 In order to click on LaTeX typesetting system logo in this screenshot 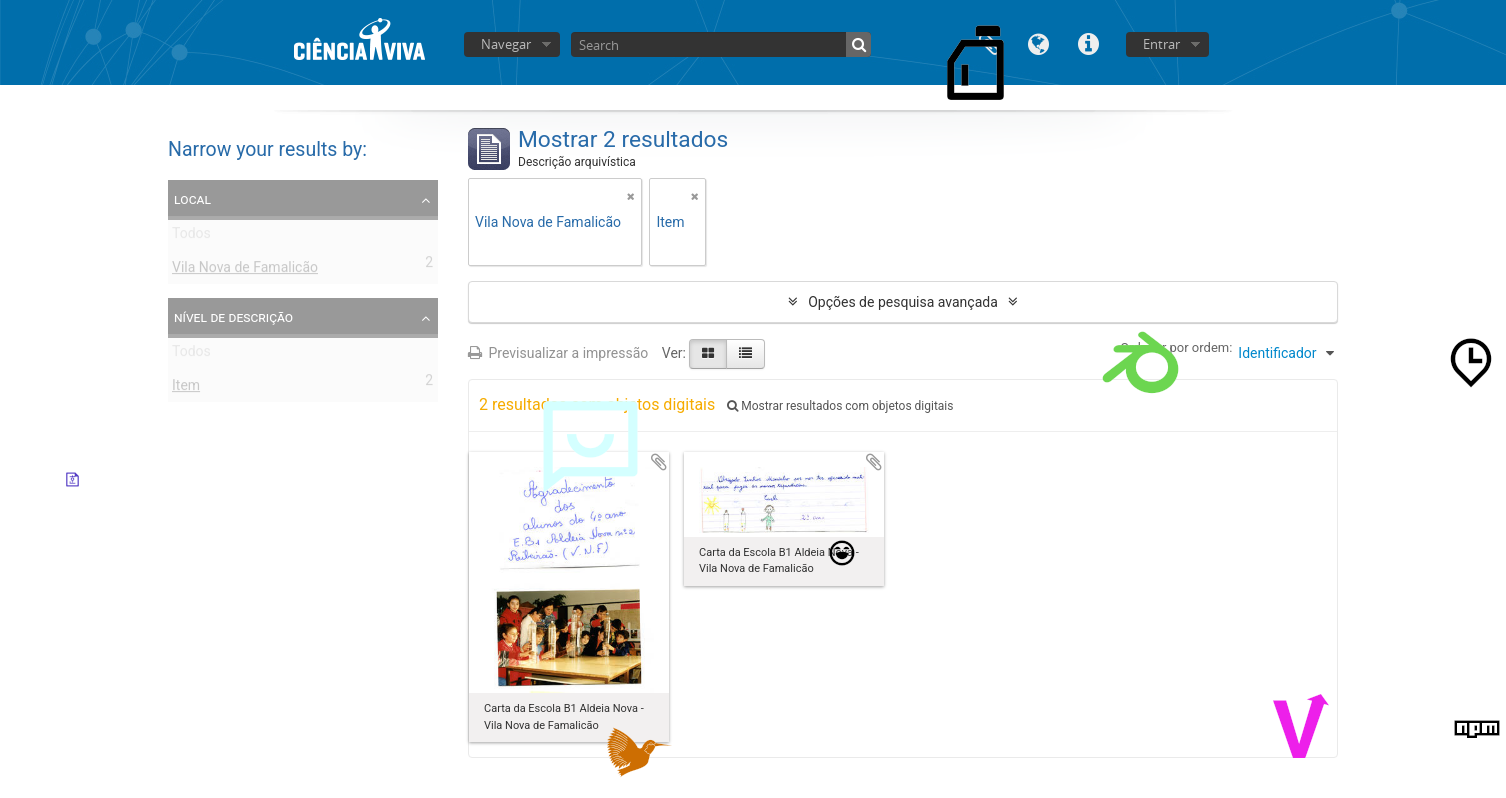, I will do `click(639, 752)`.